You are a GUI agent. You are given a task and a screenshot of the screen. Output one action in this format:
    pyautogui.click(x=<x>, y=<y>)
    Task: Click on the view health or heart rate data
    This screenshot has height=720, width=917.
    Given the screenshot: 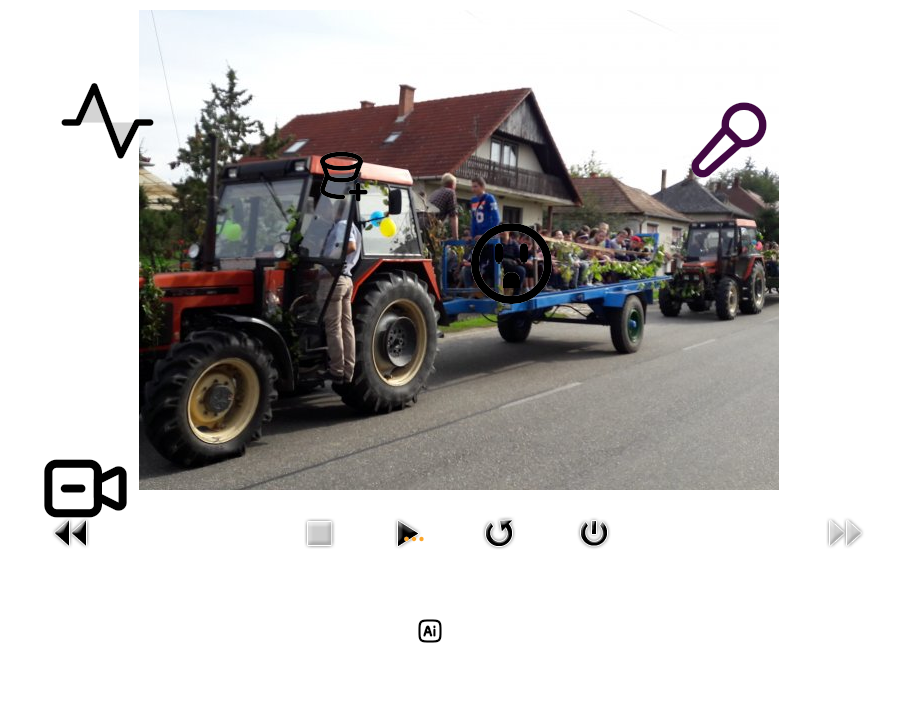 What is the action you would take?
    pyautogui.click(x=107, y=122)
    